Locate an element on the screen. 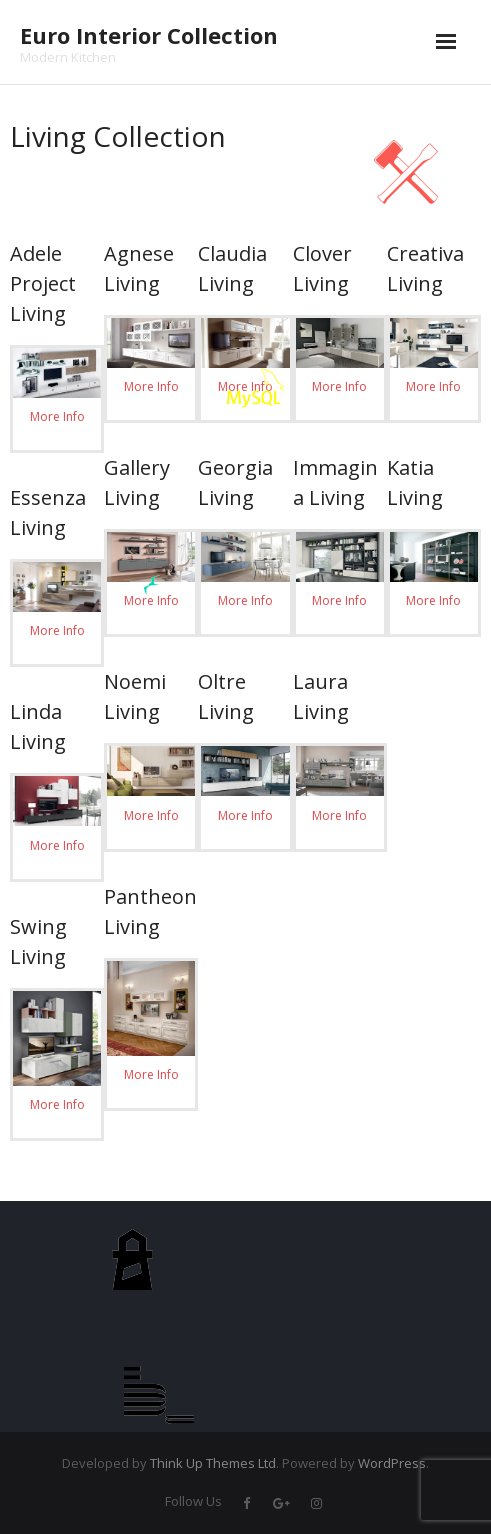  MySQL database service or connection is located at coordinates (256, 388).